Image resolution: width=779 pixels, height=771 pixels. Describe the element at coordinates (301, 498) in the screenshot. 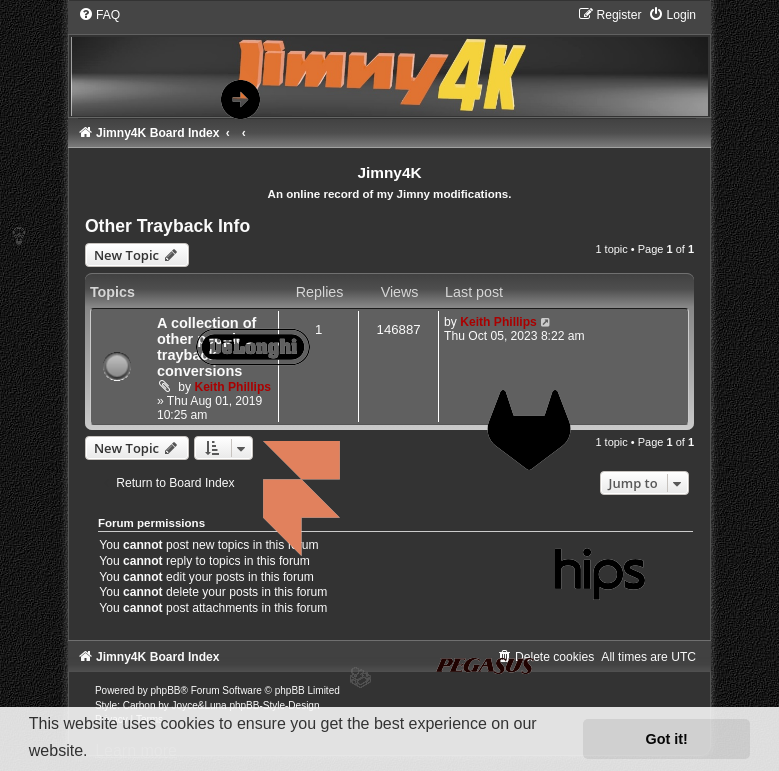

I see `open framer design tool` at that location.